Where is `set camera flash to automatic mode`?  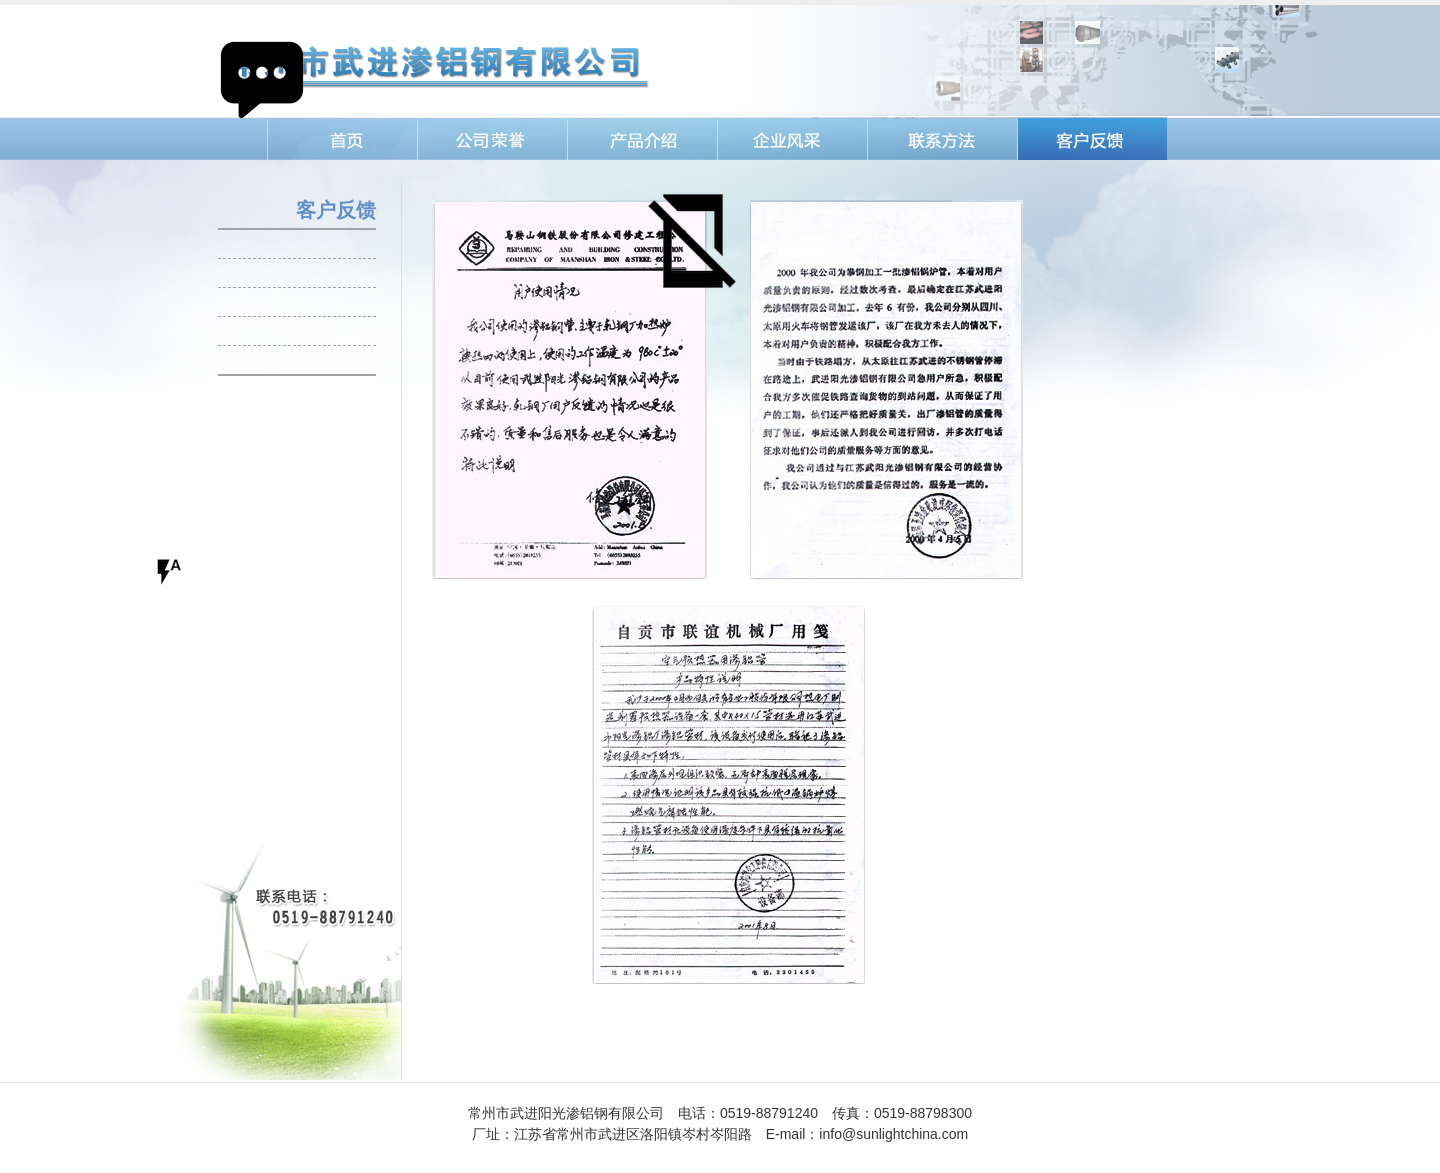
set camera flash to automatic mode is located at coordinates (168, 571).